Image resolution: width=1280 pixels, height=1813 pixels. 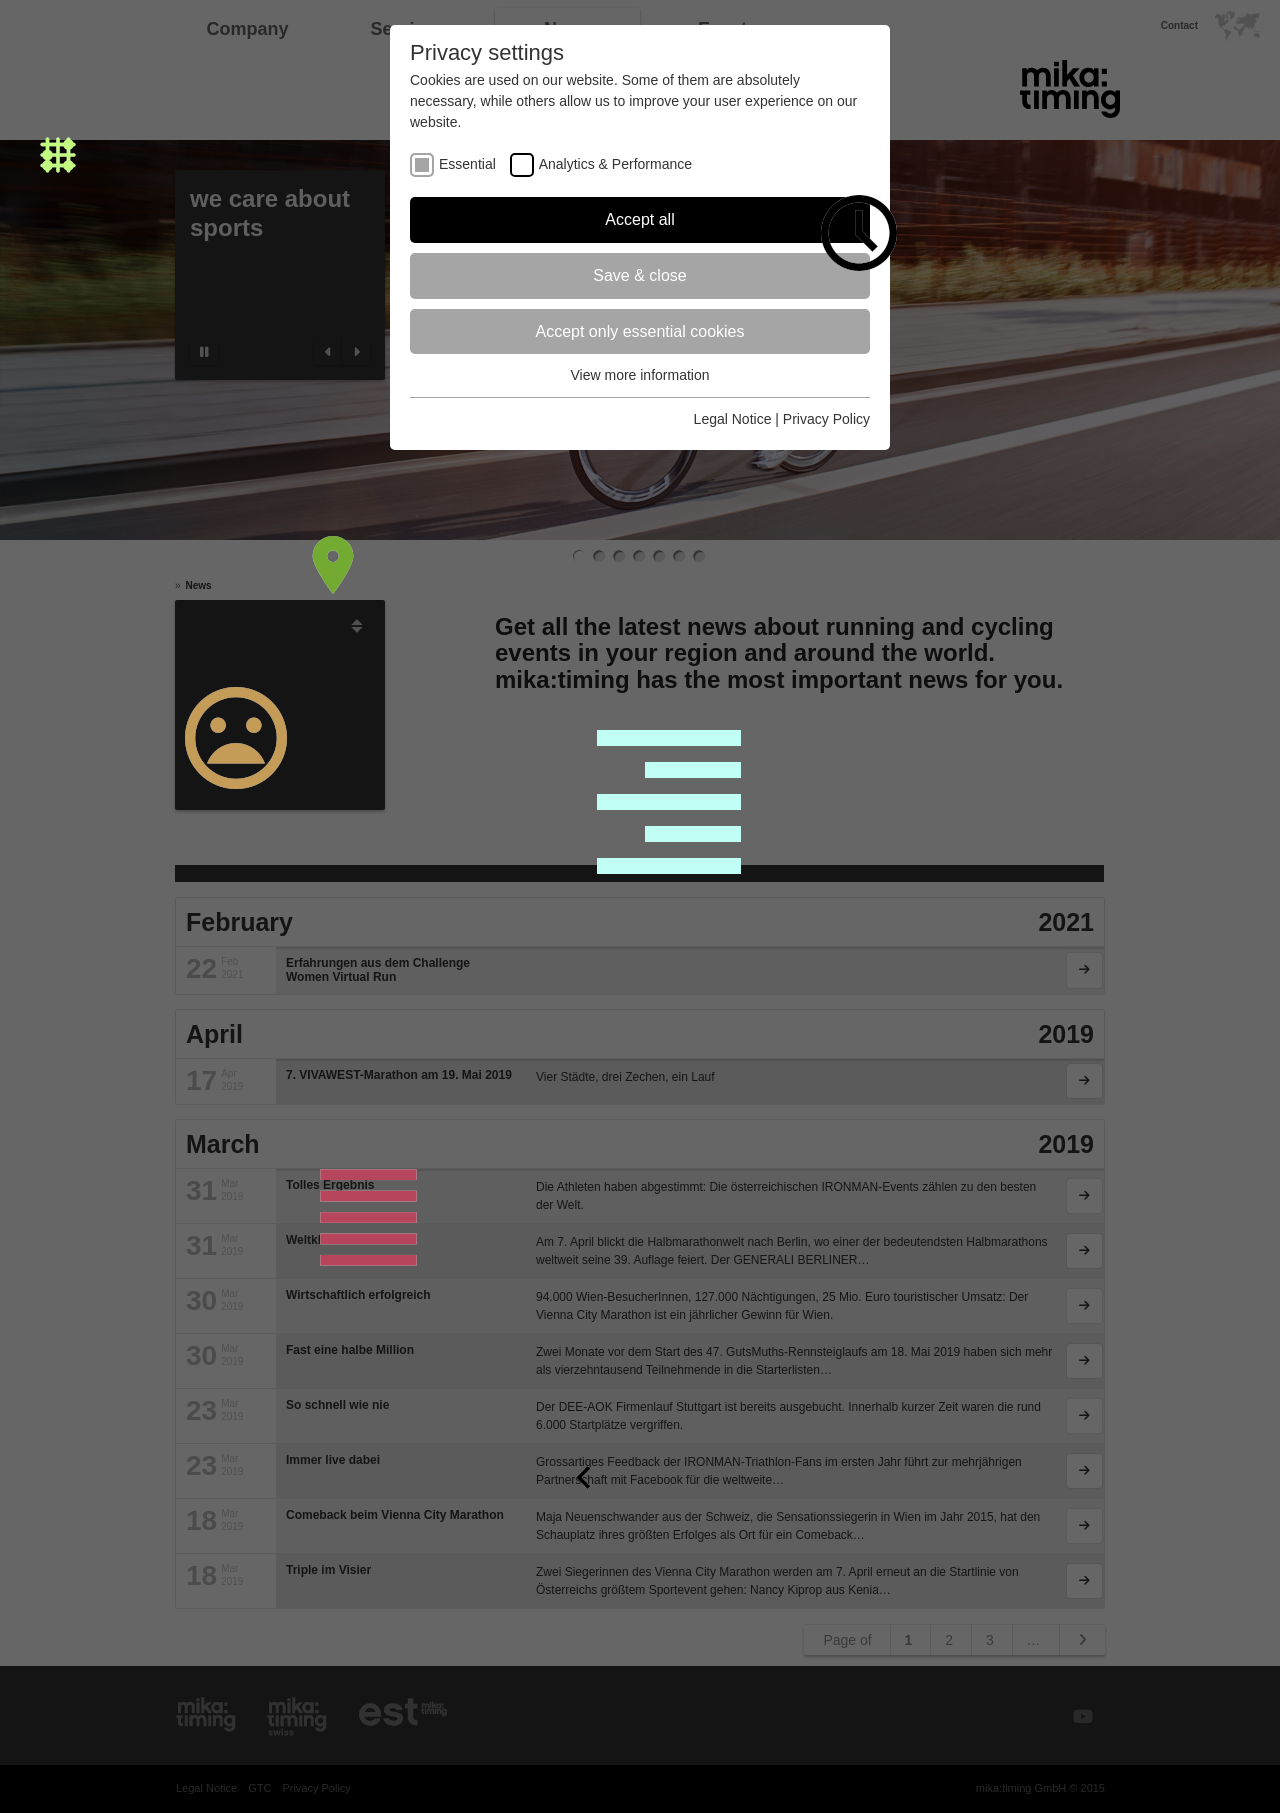 I want to click on view data grid or chart visualization, so click(x=58, y=155).